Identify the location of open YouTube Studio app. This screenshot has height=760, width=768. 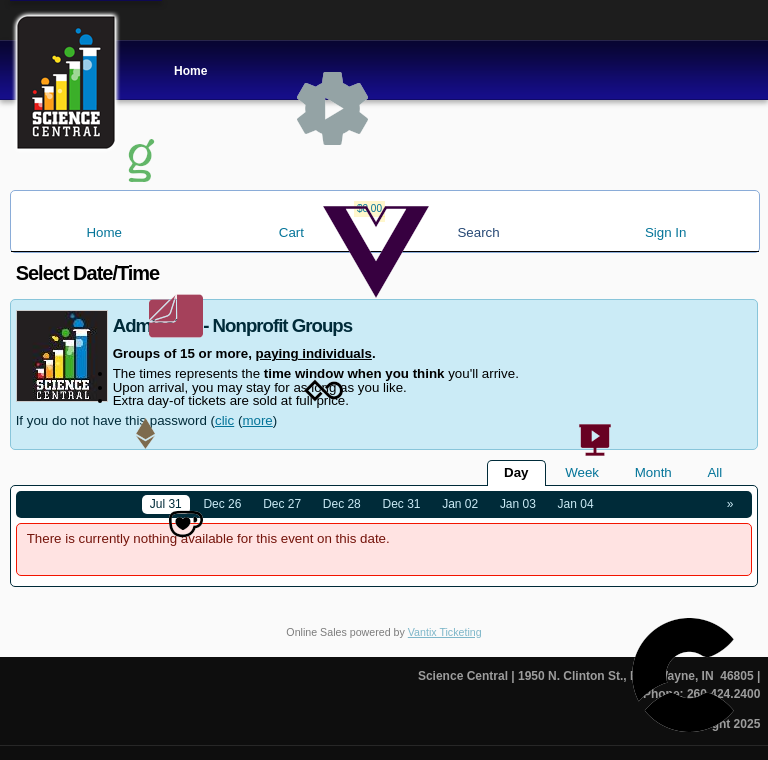
(332, 108).